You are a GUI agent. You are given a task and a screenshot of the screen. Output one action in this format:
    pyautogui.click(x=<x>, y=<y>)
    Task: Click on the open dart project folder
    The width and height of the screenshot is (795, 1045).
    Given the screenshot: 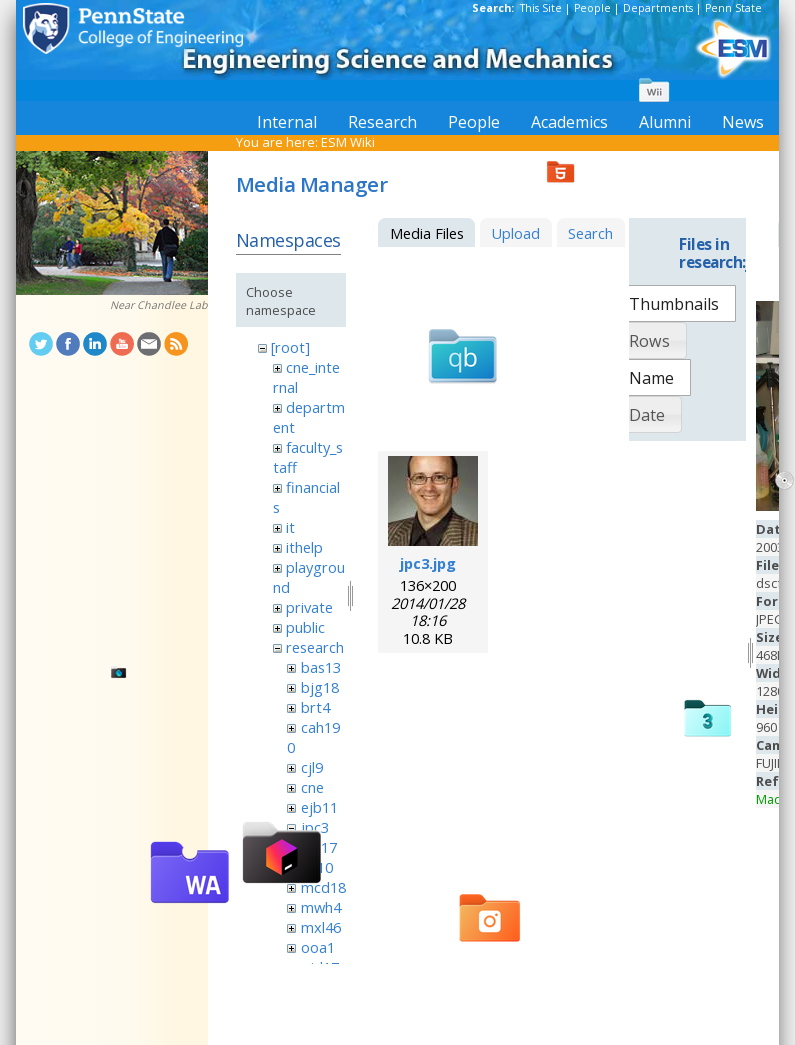 What is the action you would take?
    pyautogui.click(x=118, y=672)
    